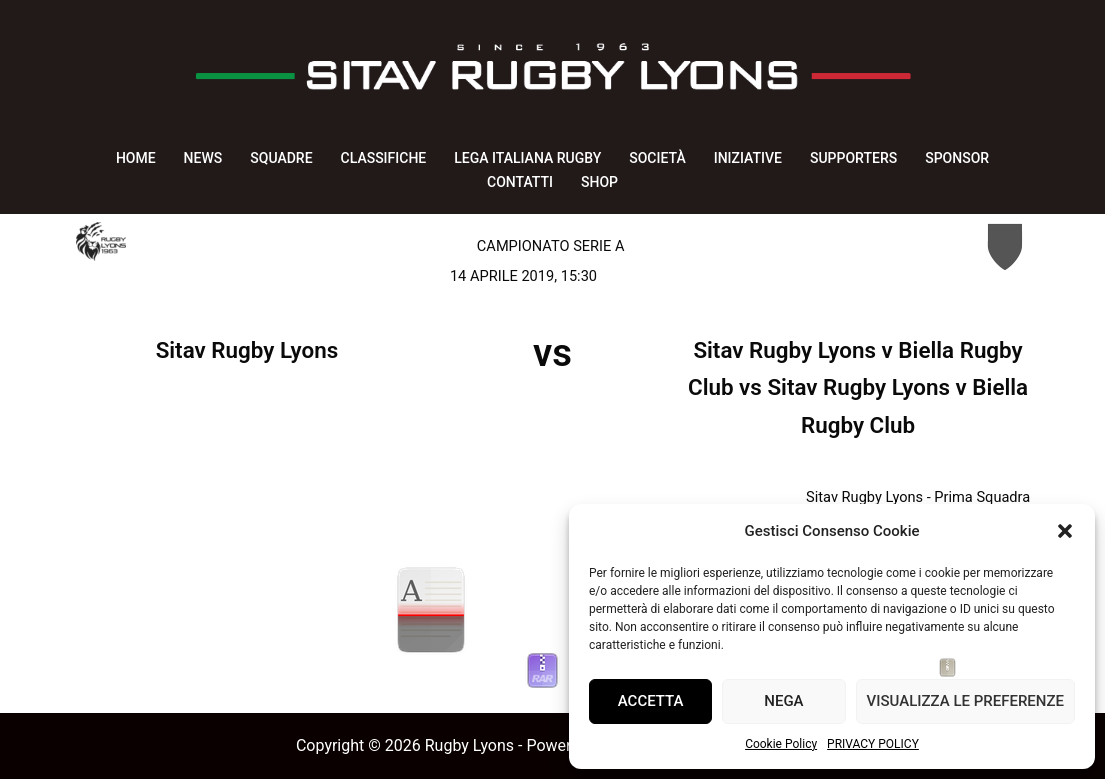 This screenshot has width=1105, height=779. I want to click on open document scanner app, so click(431, 610).